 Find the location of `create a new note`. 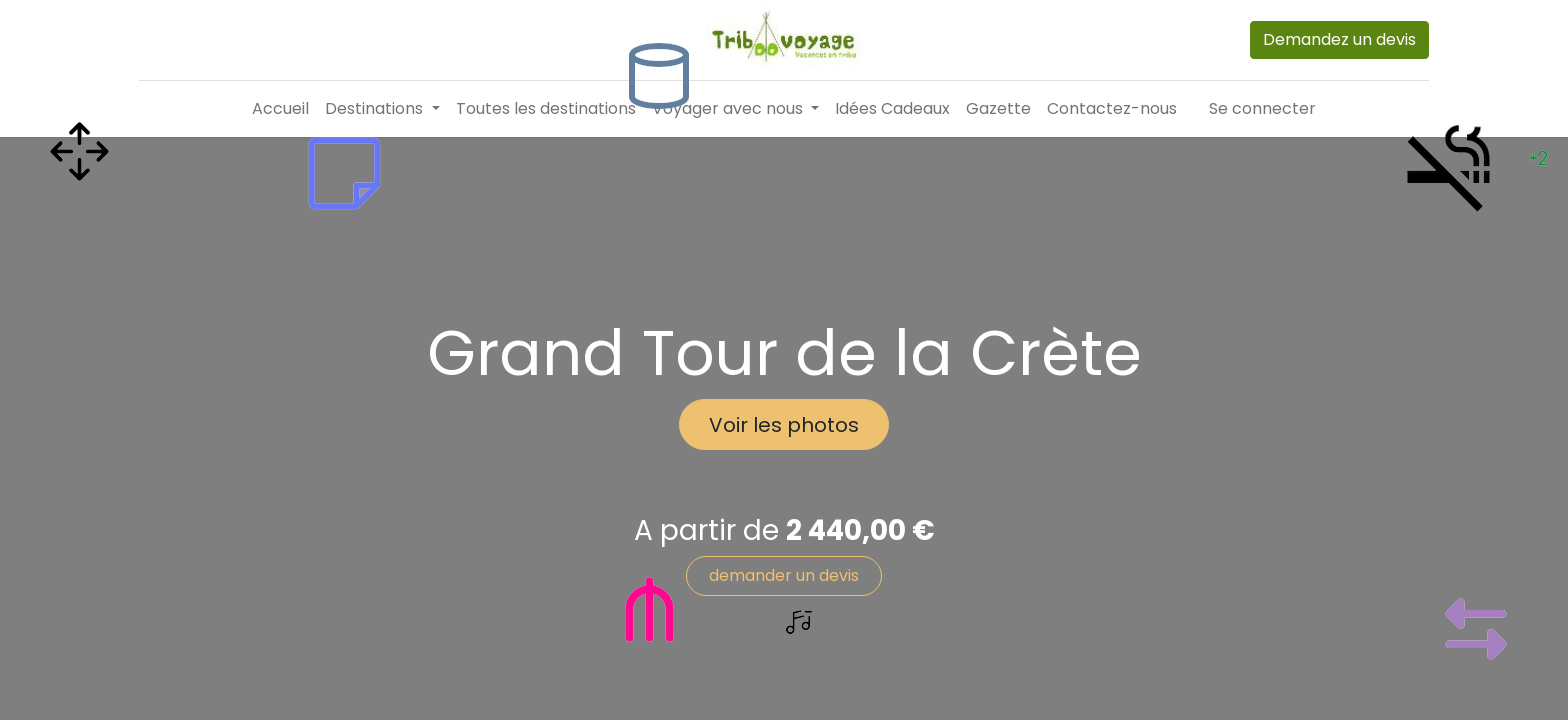

create a new note is located at coordinates (344, 173).